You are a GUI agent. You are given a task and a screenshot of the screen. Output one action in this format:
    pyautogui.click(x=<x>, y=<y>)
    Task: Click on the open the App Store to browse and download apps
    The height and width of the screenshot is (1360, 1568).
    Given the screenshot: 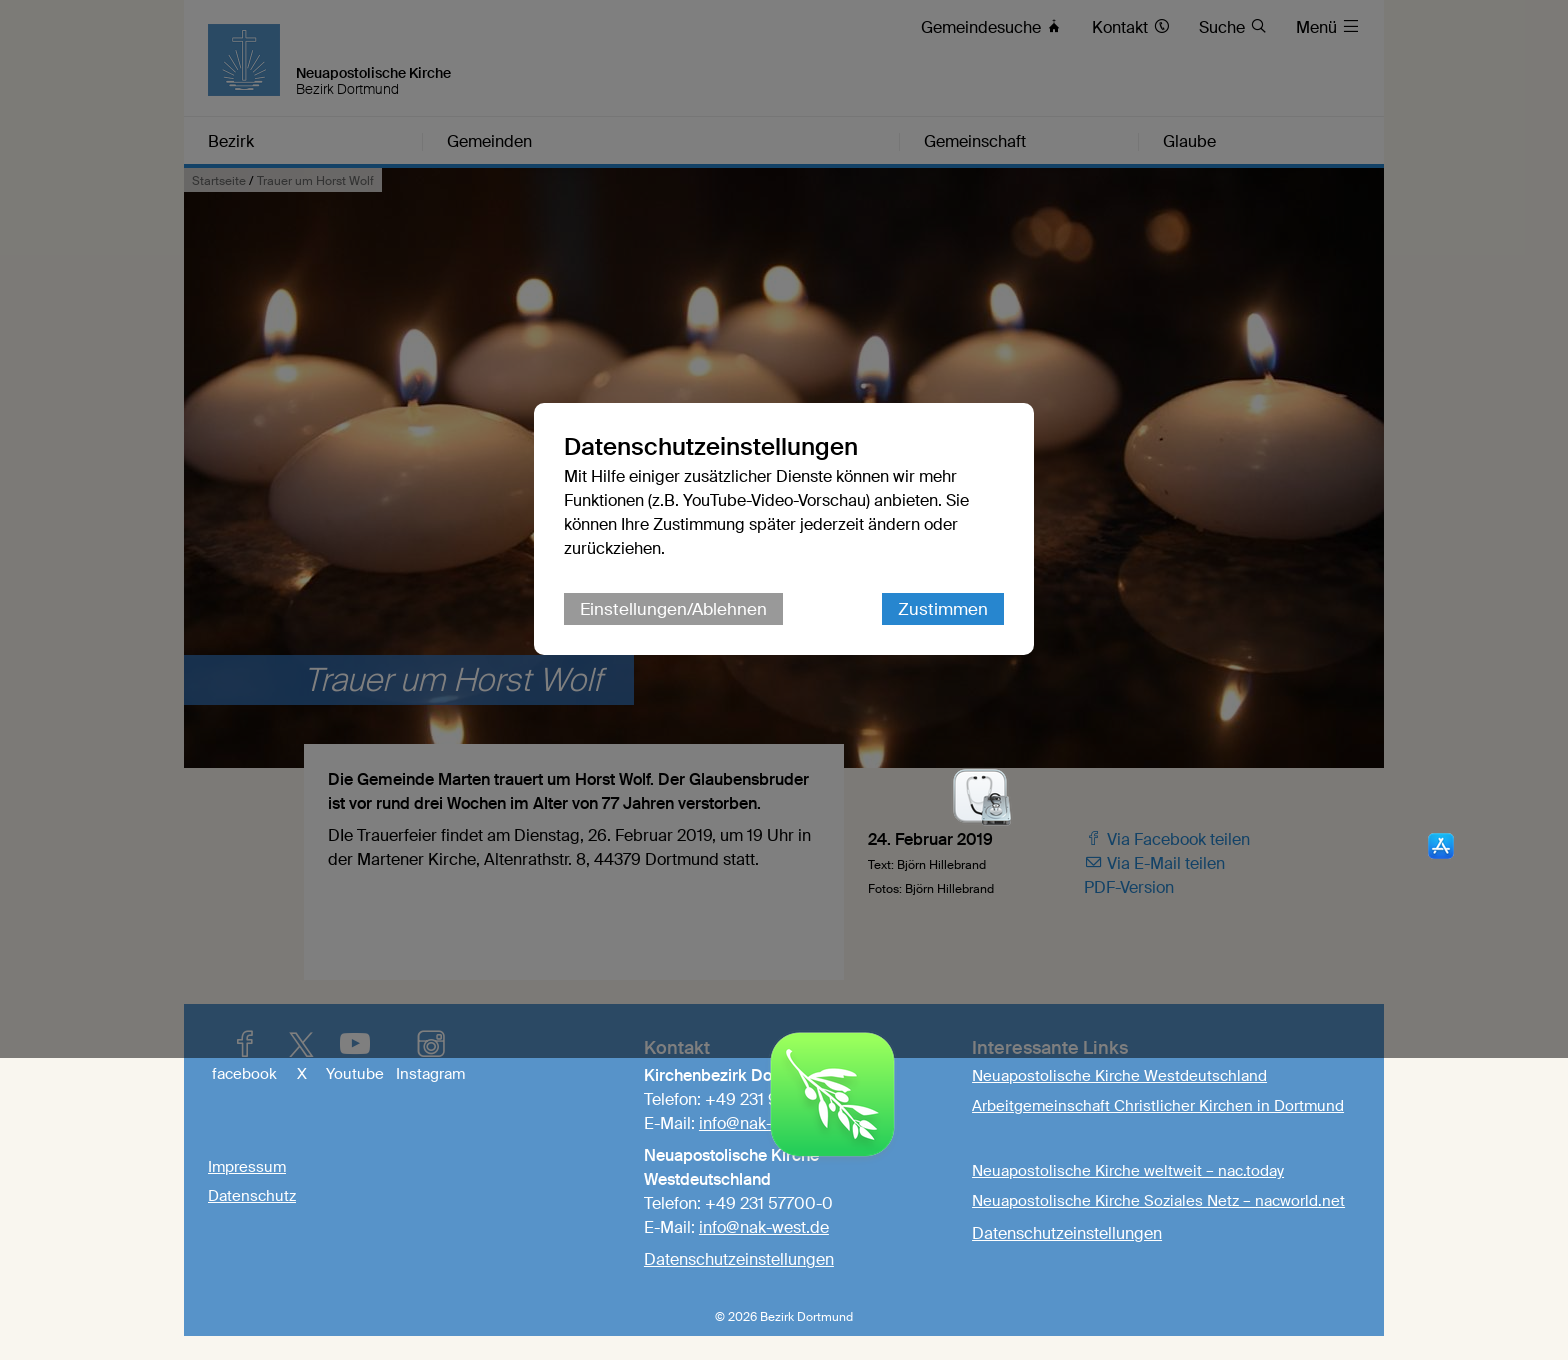 What is the action you would take?
    pyautogui.click(x=1441, y=846)
    